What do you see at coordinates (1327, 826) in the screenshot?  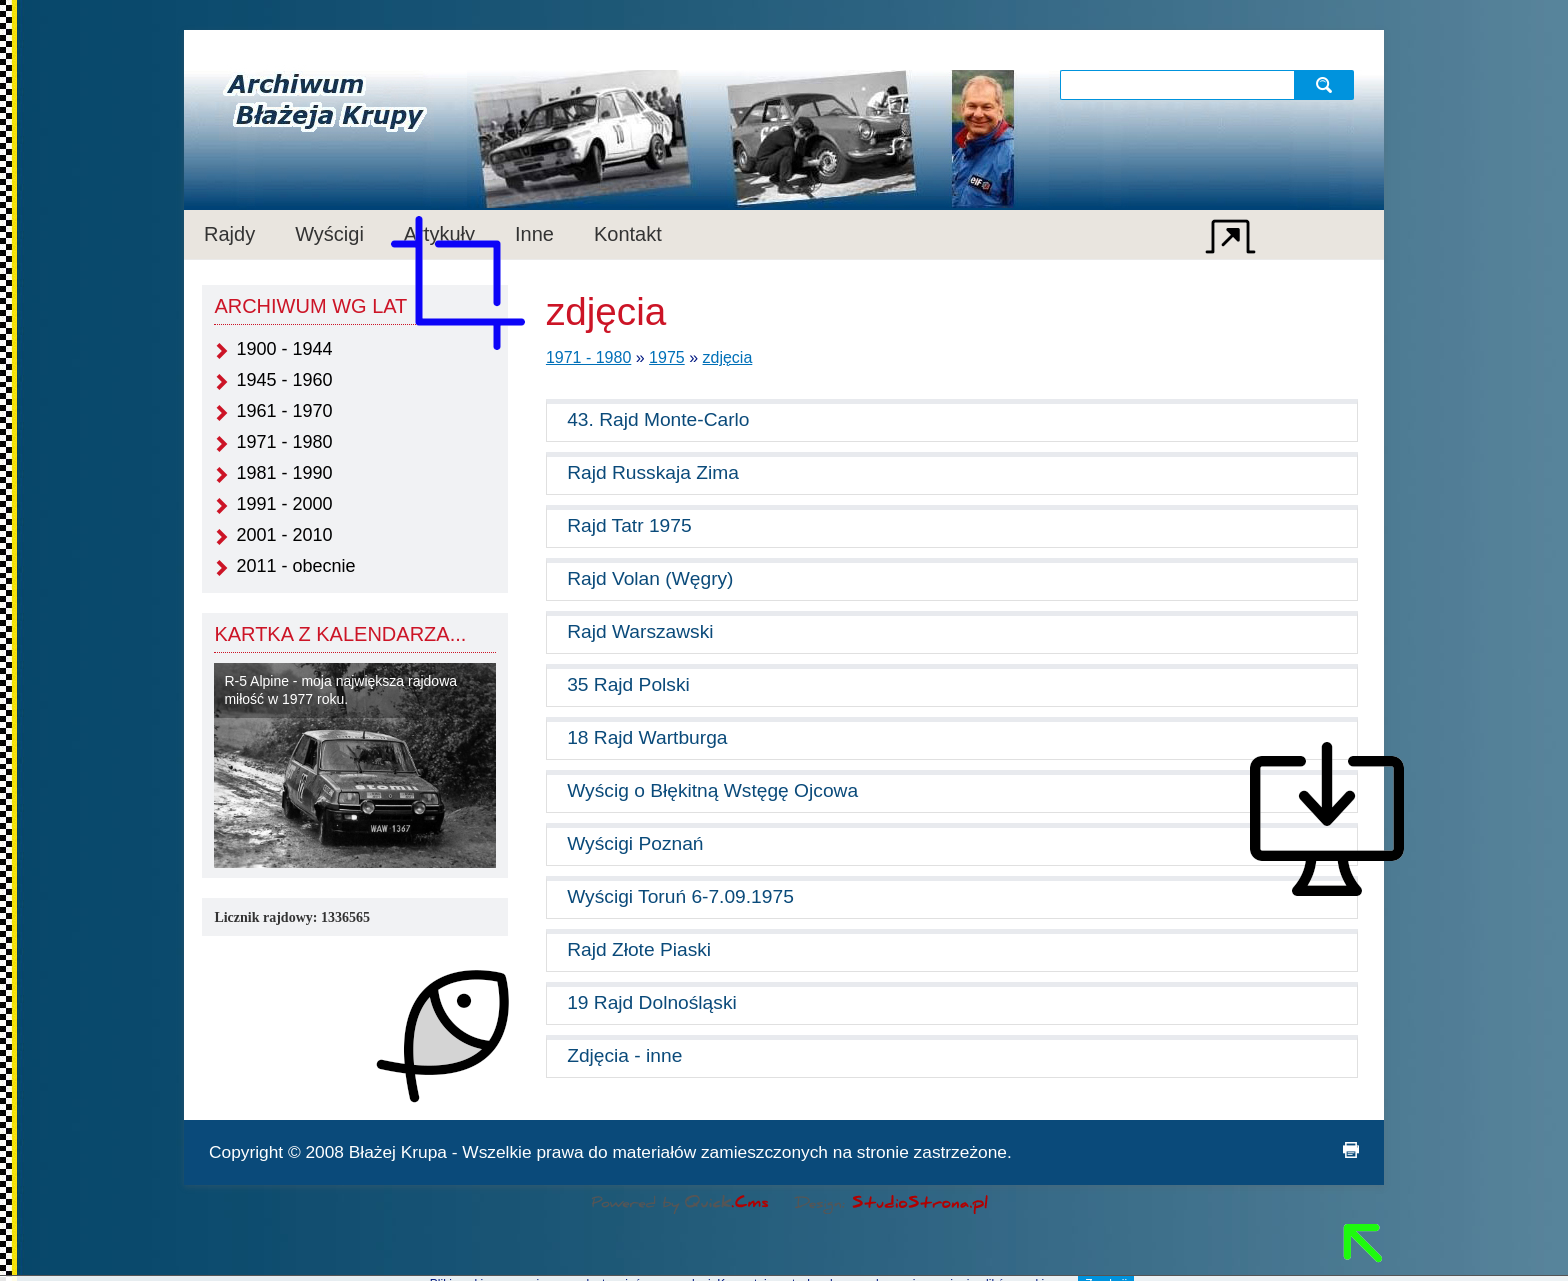 I see `download to desktop` at bounding box center [1327, 826].